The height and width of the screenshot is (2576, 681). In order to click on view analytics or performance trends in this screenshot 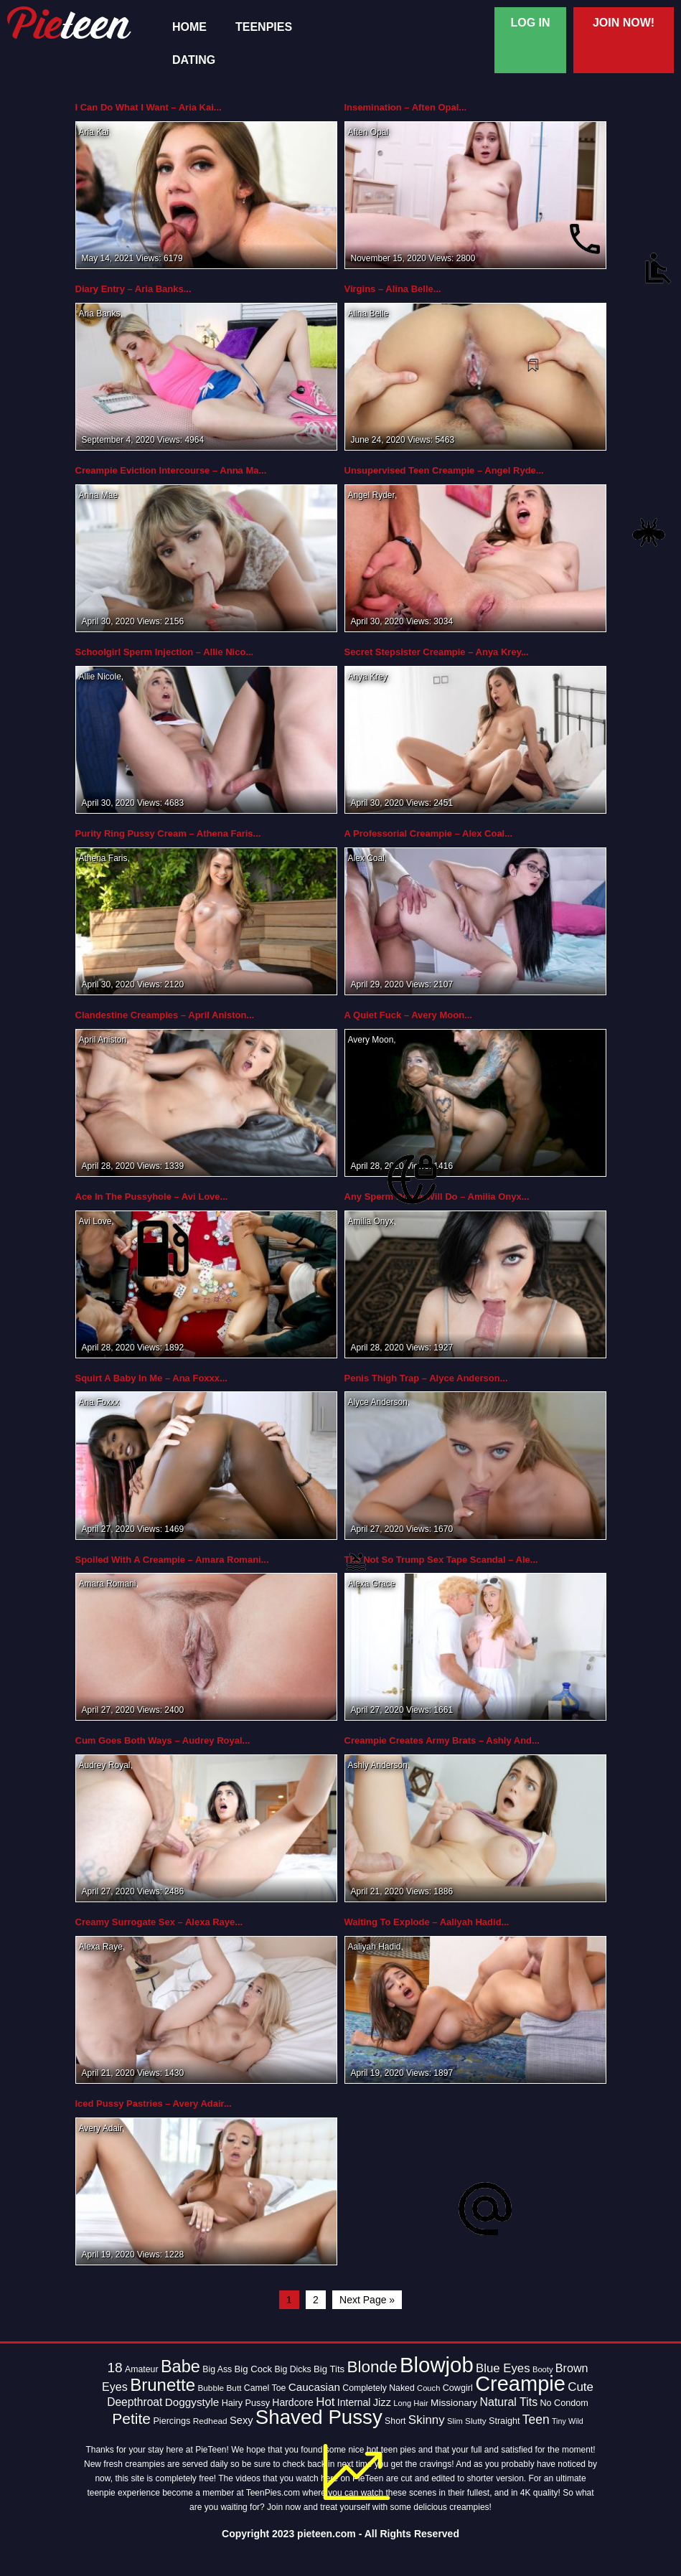, I will do `click(357, 2472)`.